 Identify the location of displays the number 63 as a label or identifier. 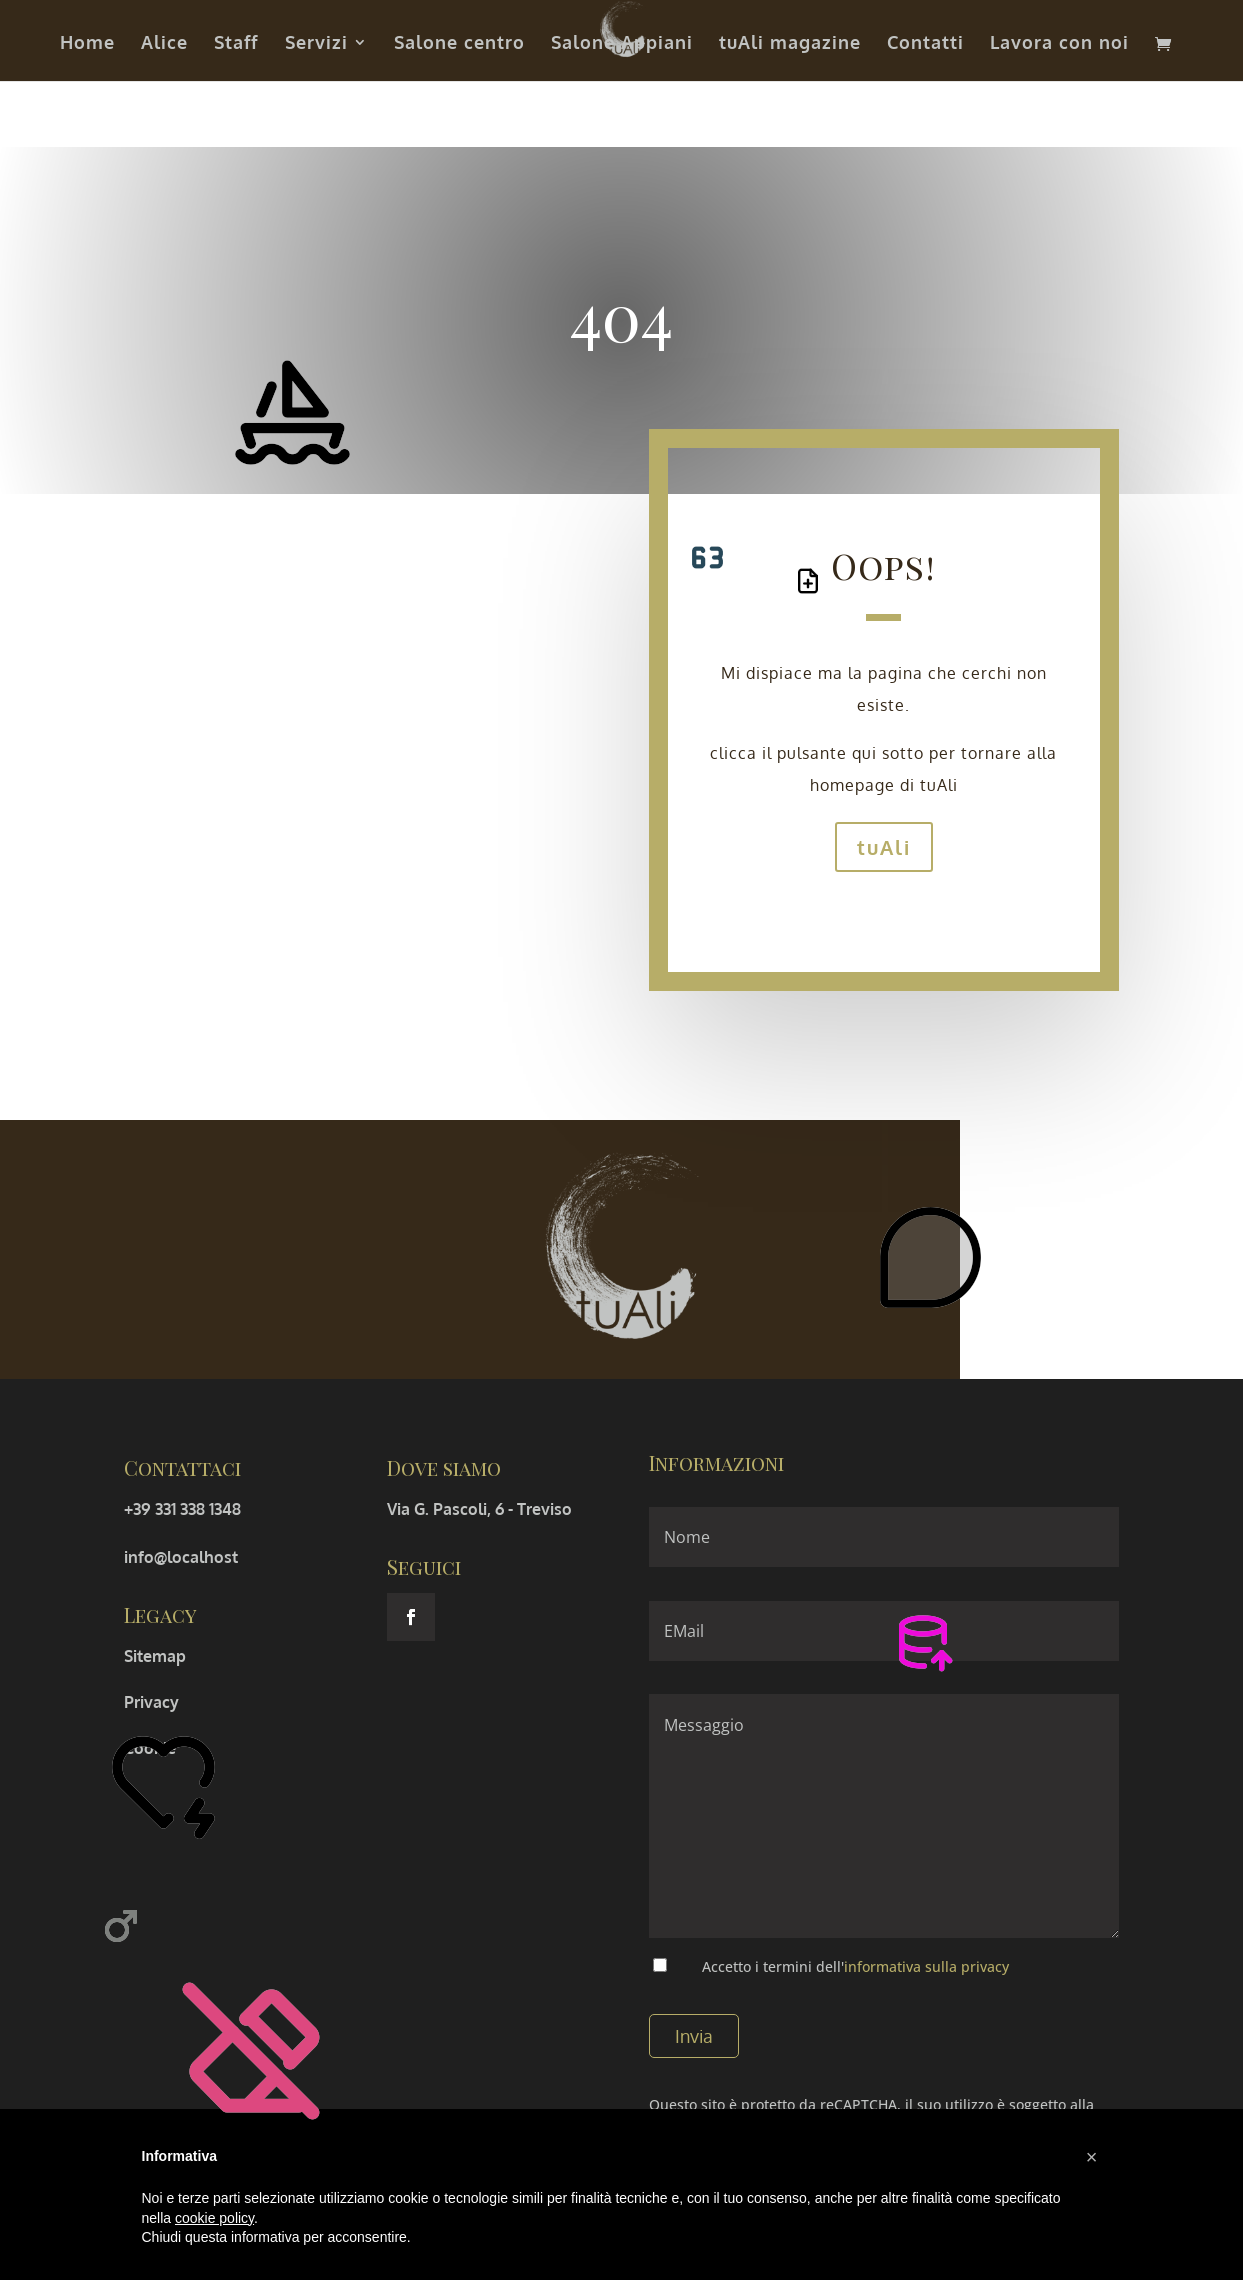
(707, 557).